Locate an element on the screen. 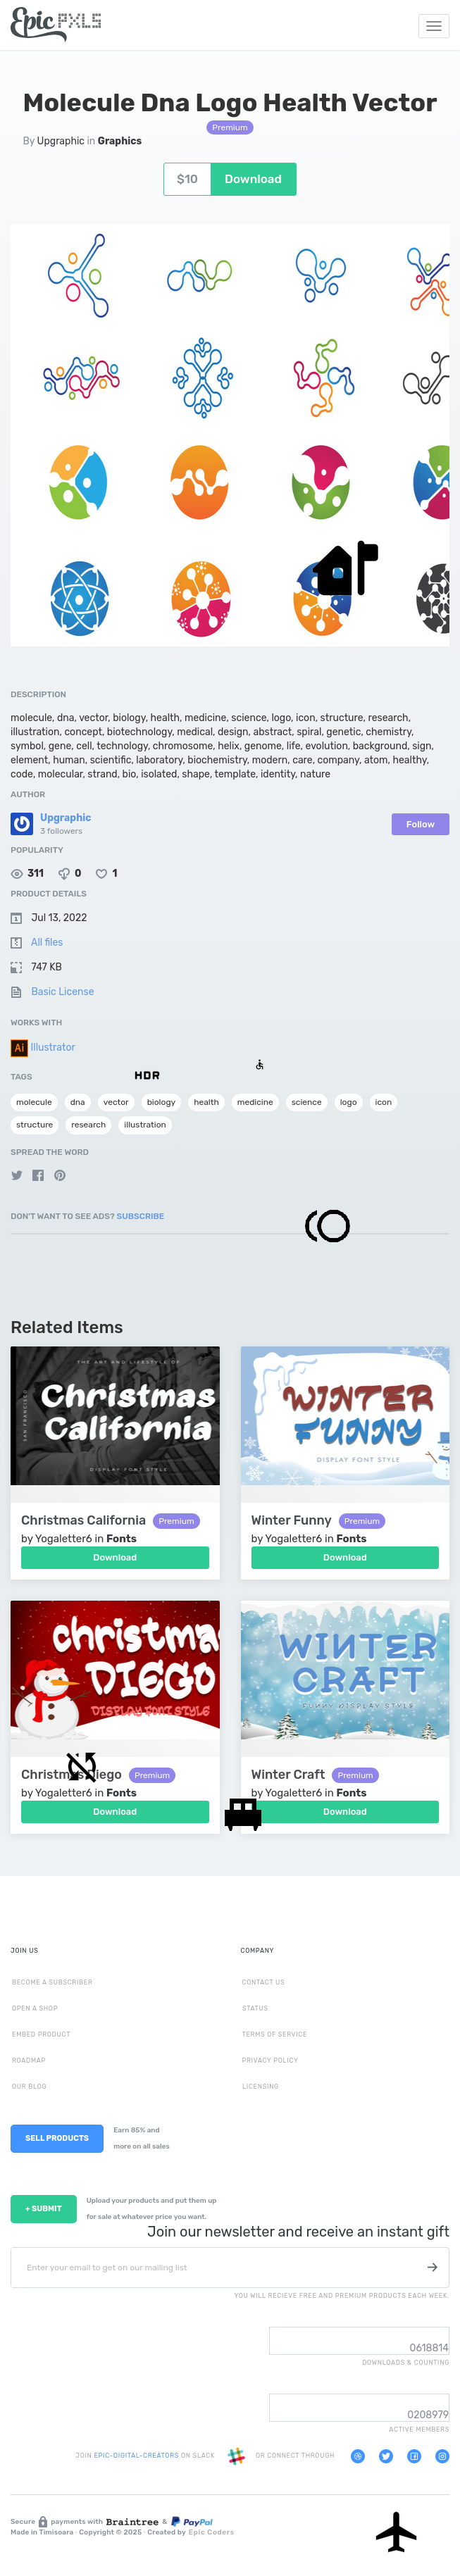 Image resolution: width=460 pixels, height=2576 pixels. access airport or flight information is located at coordinates (396, 2532).